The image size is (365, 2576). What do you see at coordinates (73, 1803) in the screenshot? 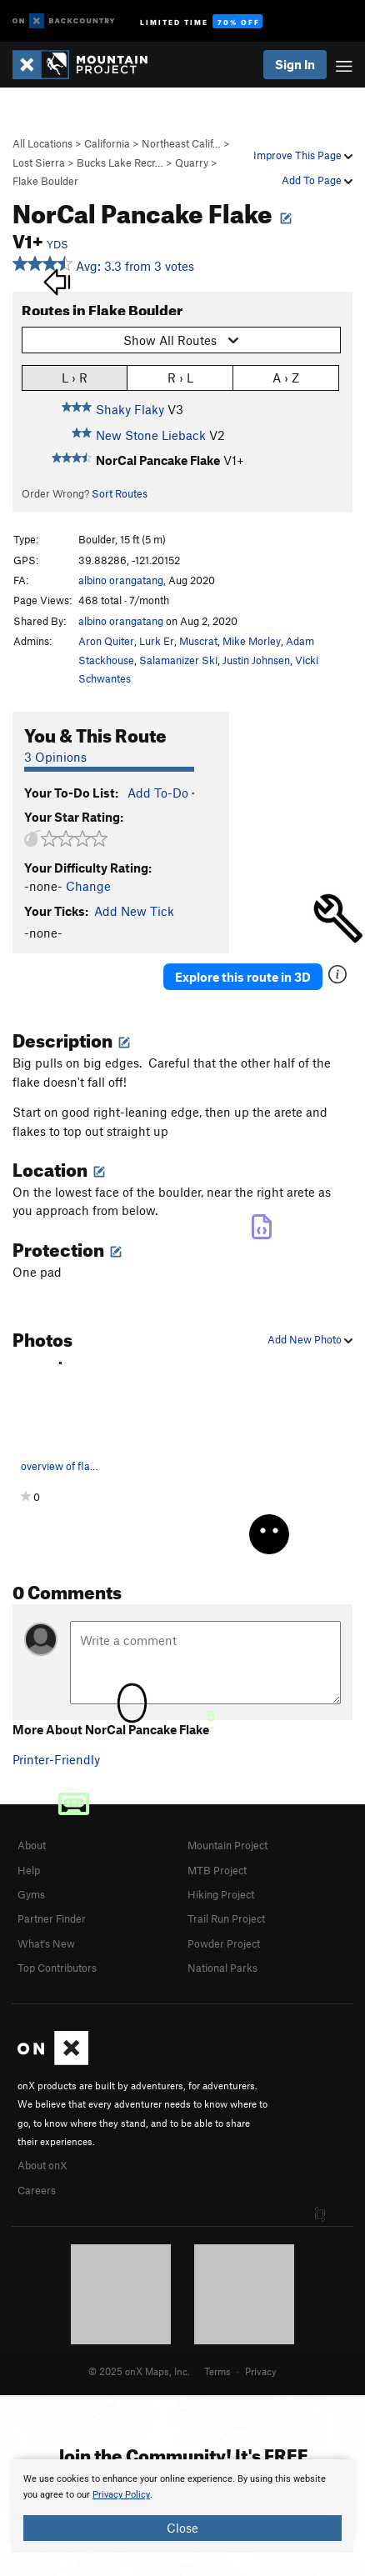
I see `access audio recordings or voice memos` at bounding box center [73, 1803].